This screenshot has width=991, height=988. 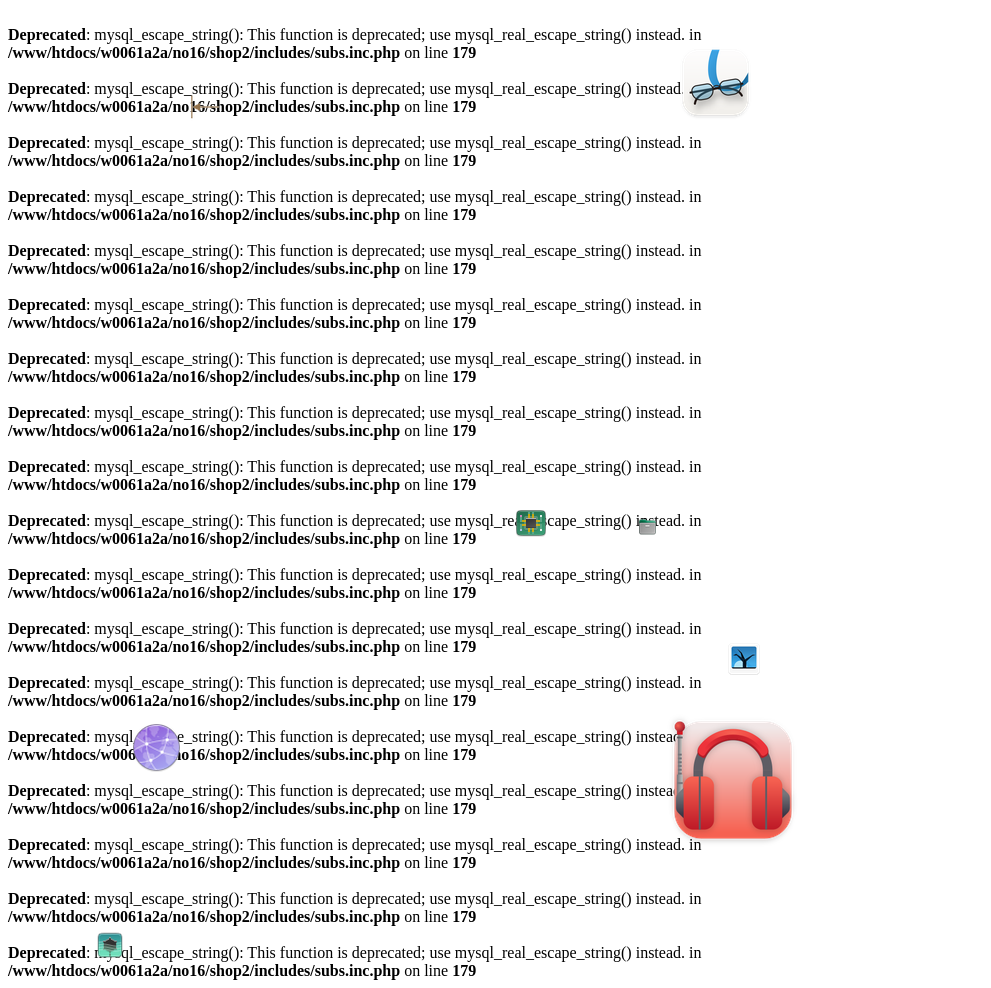 What do you see at coordinates (744, 659) in the screenshot?
I see `open shotwell photo manager` at bounding box center [744, 659].